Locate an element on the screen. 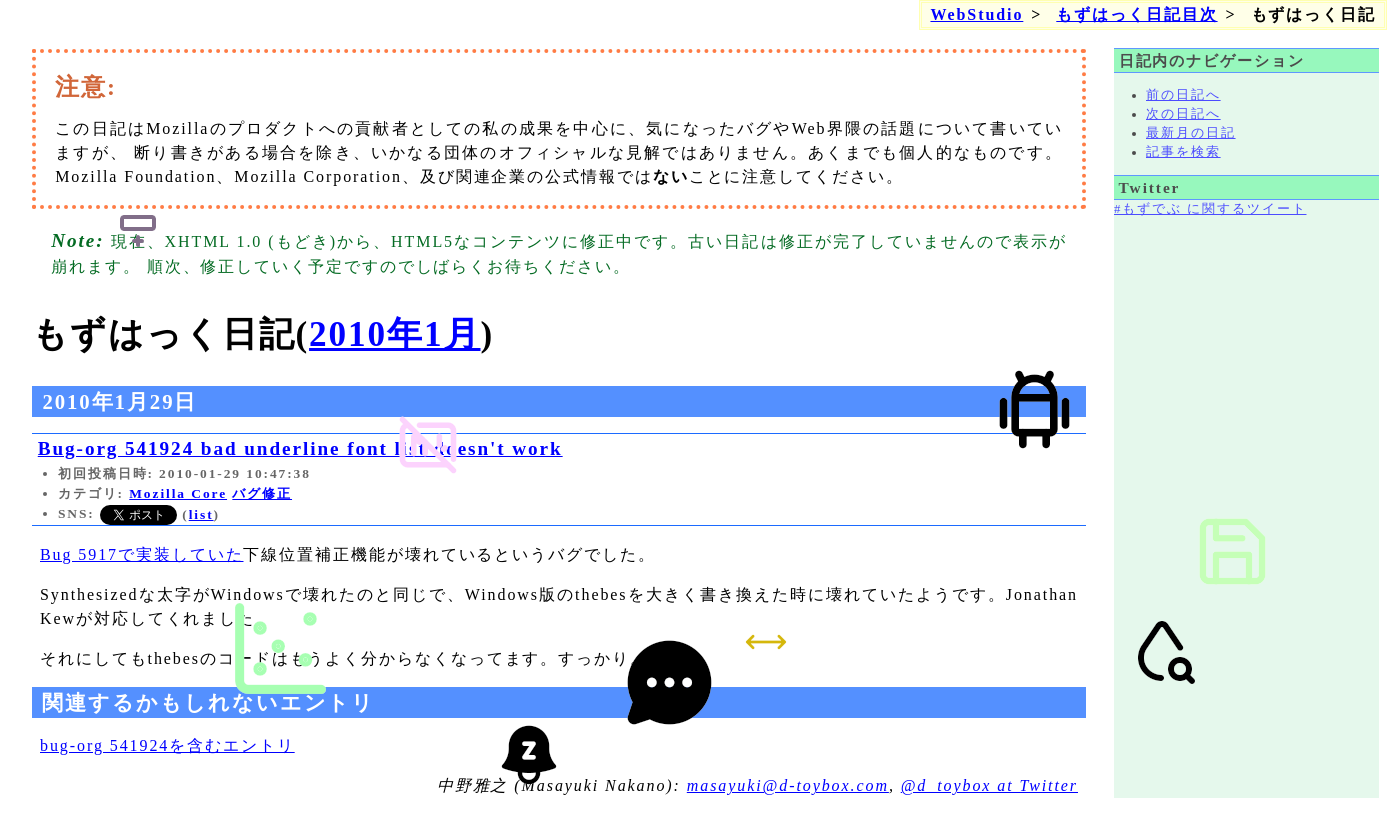 This screenshot has height=814, width=1387. search water or liquid settings is located at coordinates (1162, 651).